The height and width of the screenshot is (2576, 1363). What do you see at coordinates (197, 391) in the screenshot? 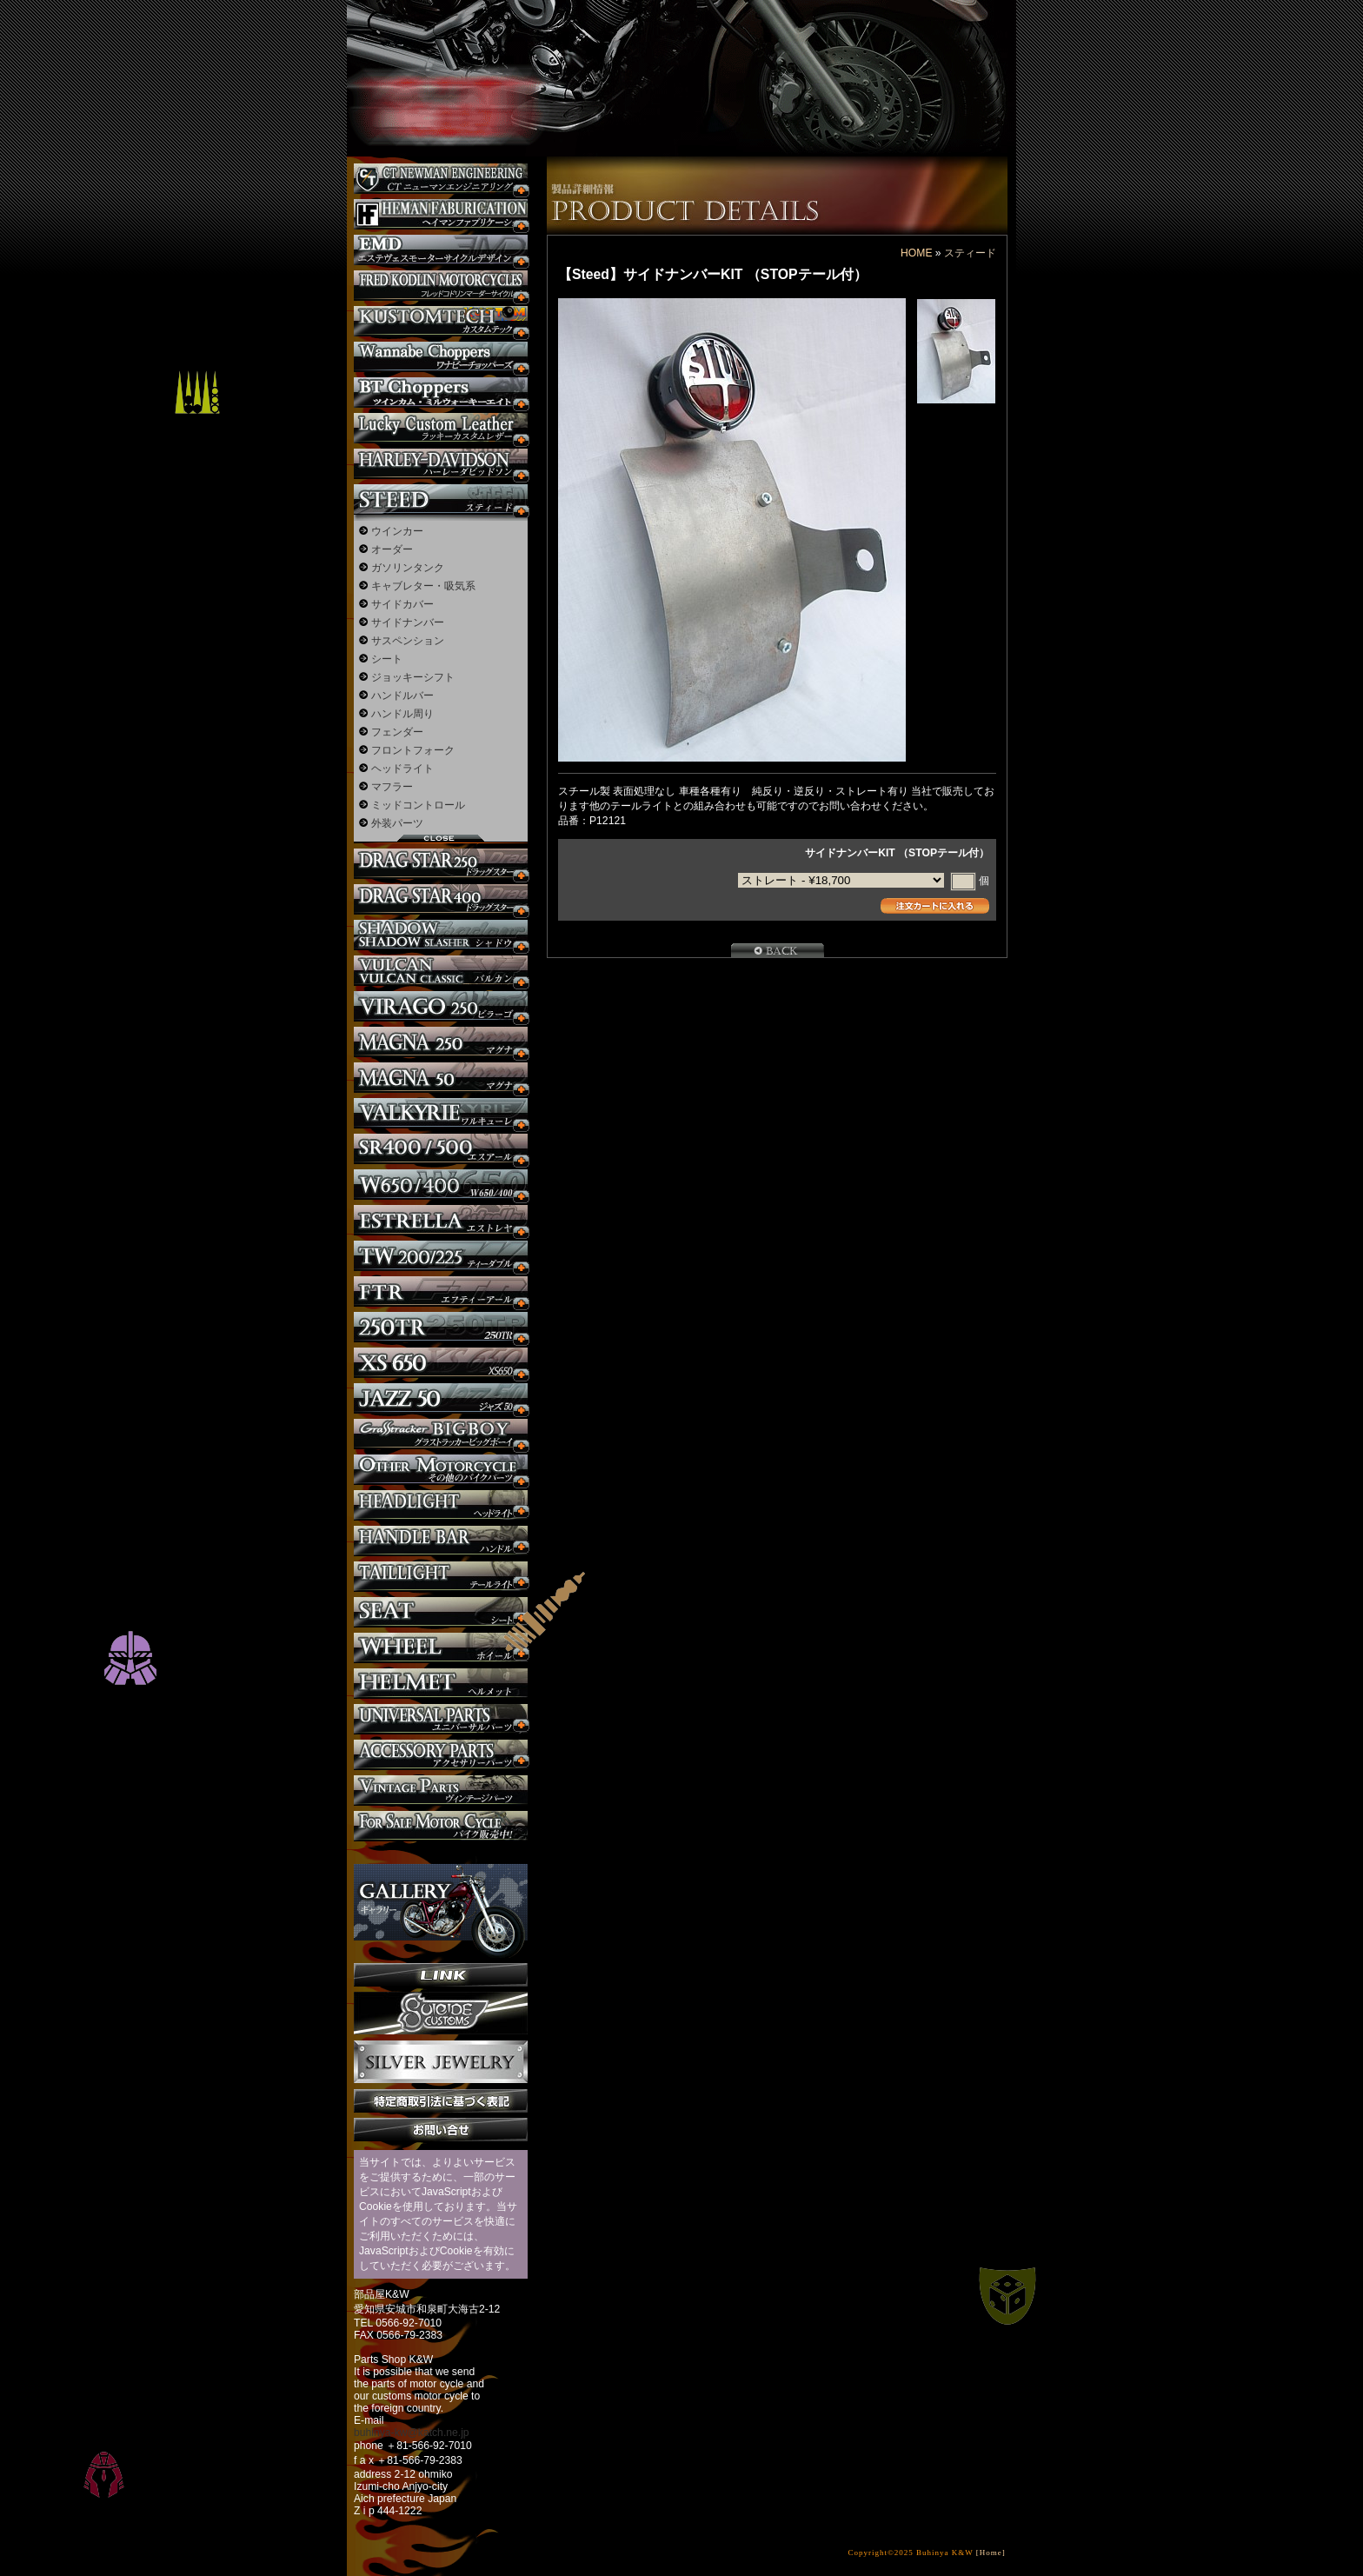
I see `play backgammon` at bounding box center [197, 391].